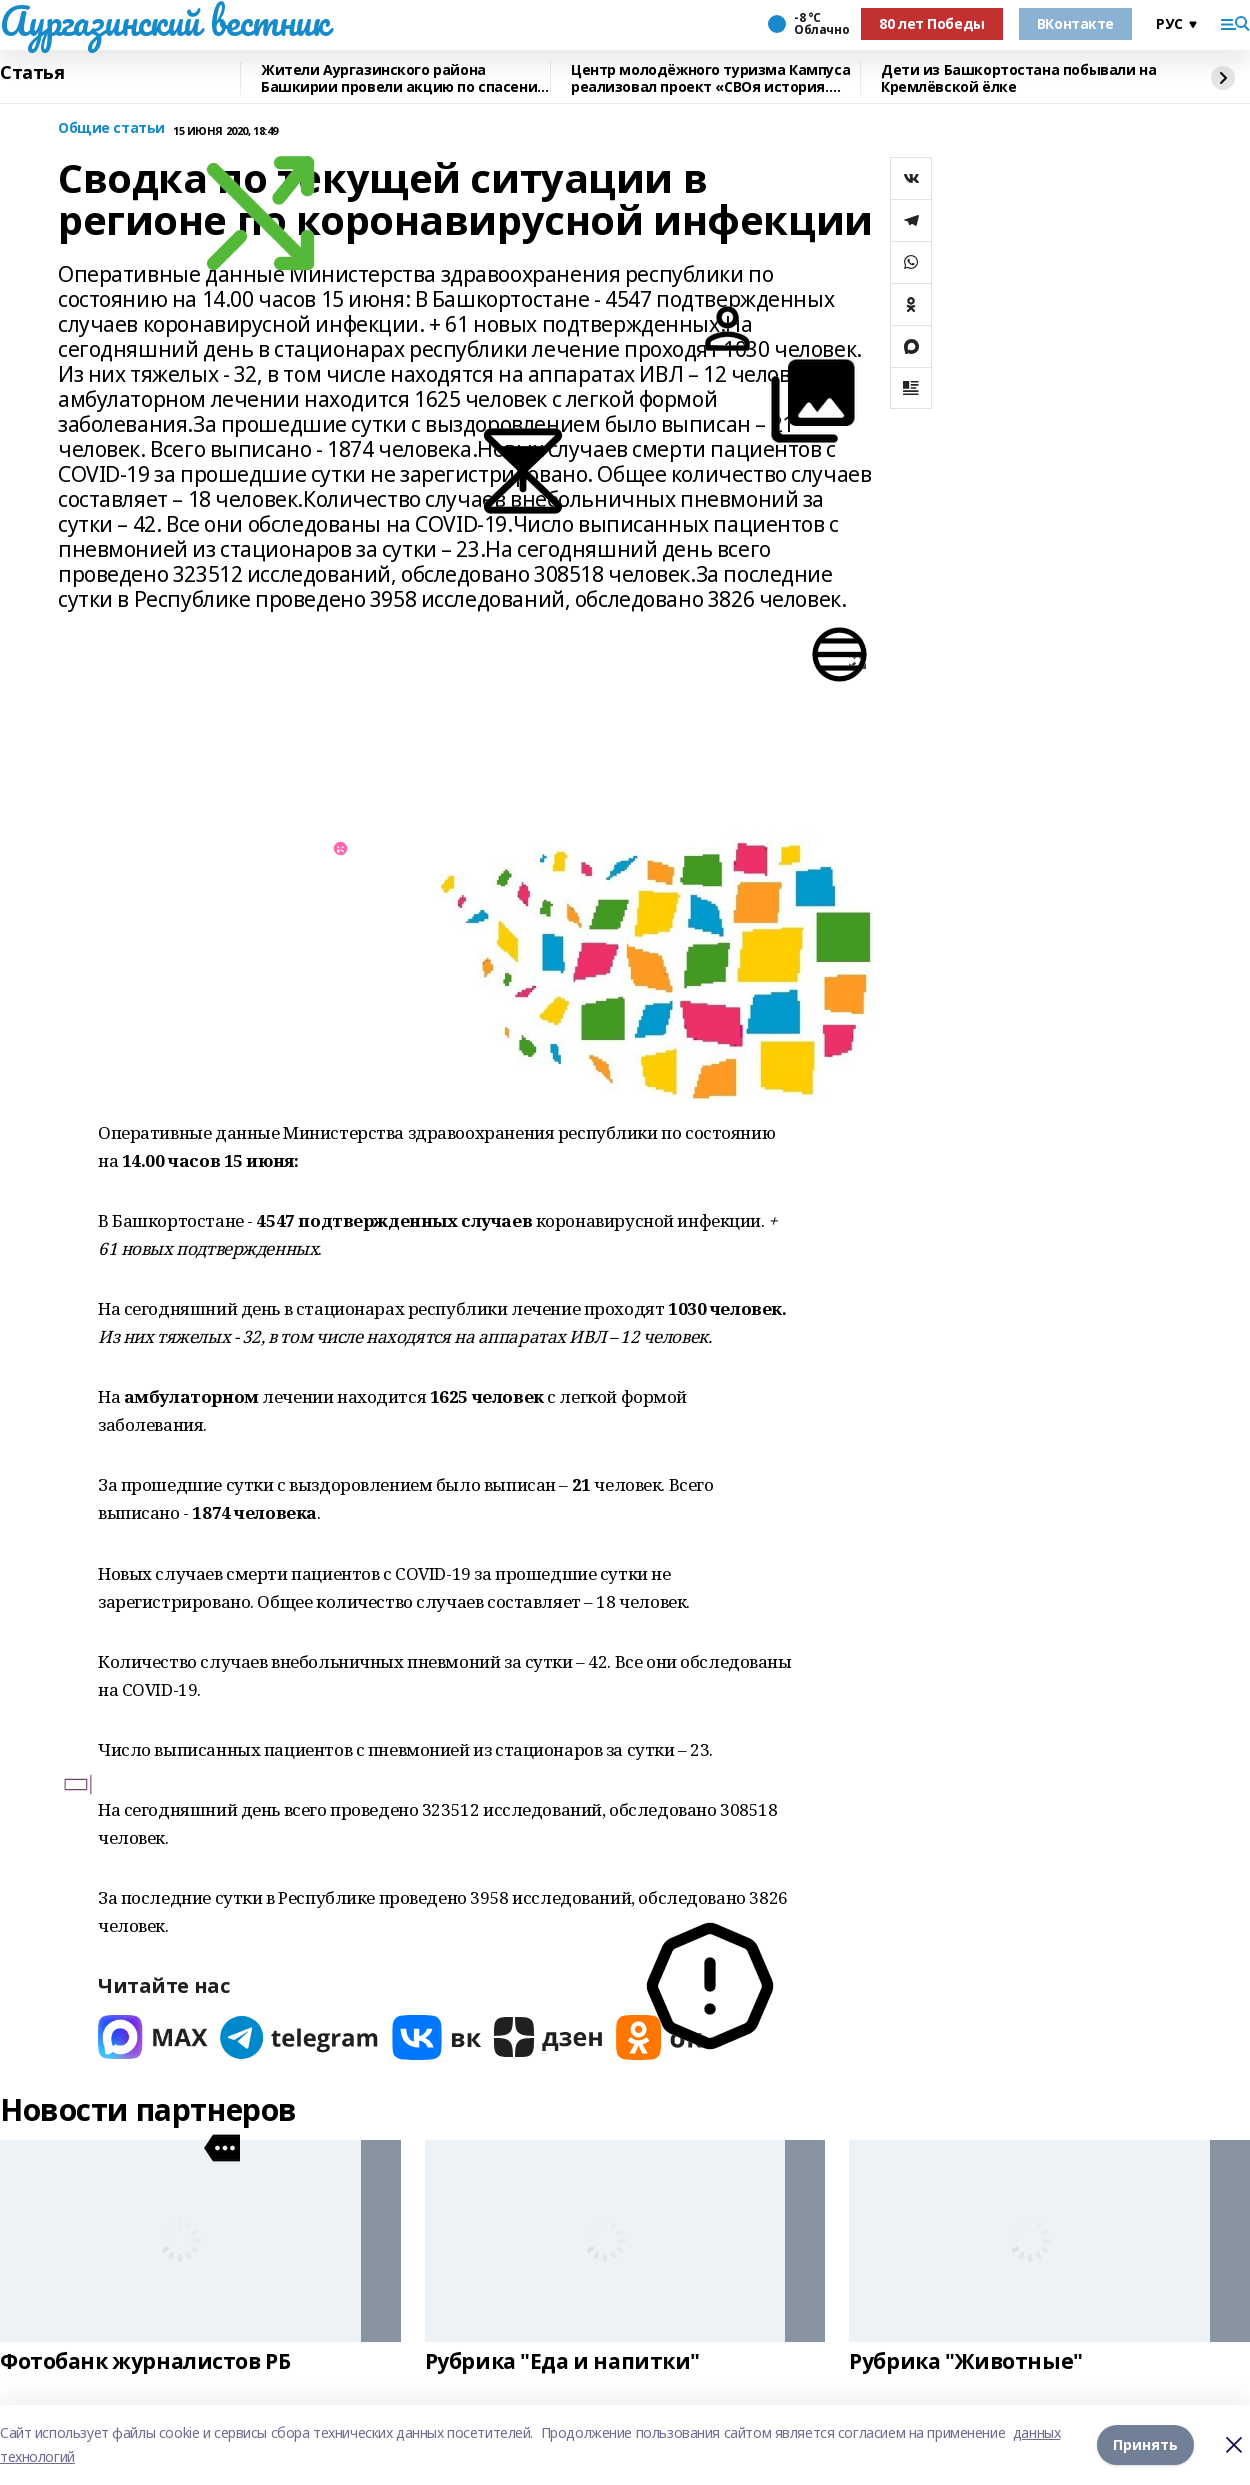 This screenshot has width=1250, height=2485. I want to click on indicates a critical error or warning, so click(710, 1986).